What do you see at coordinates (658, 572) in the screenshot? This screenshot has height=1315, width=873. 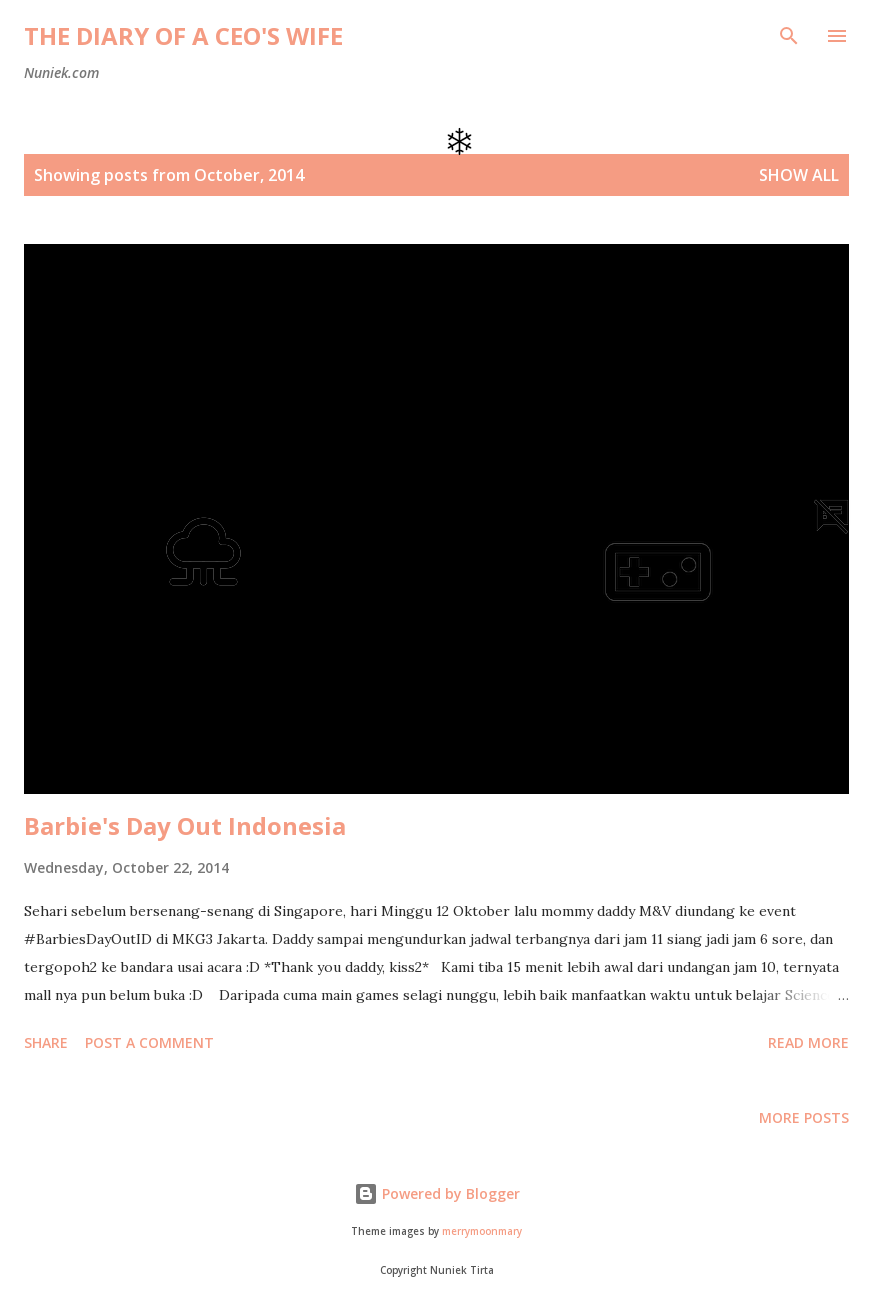 I see `access games or gaming features` at bounding box center [658, 572].